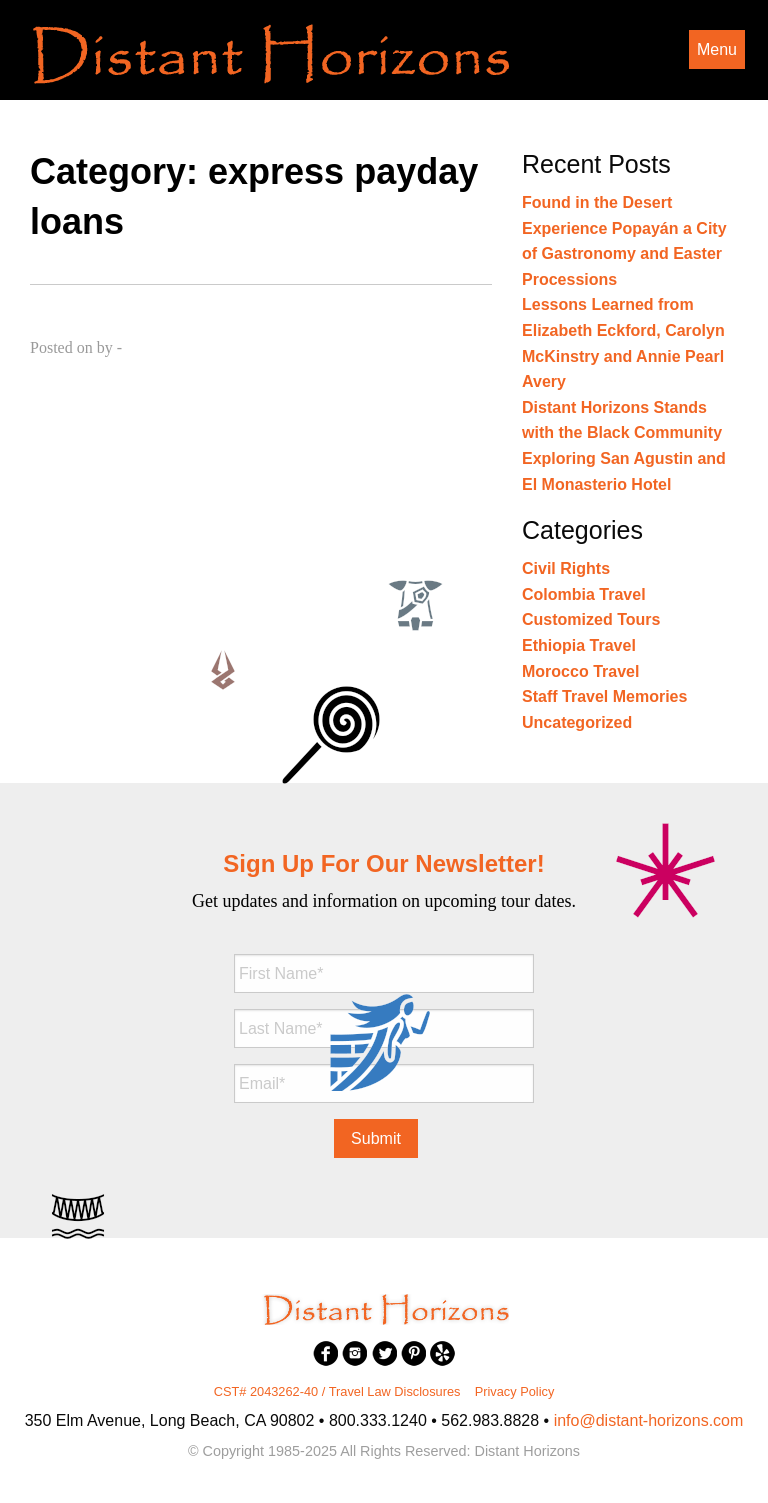 The width and height of the screenshot is (768, 1503). What do you see at coordinates (415, 605) in the screenshot?
I see `equip heart-protecting armor` at bounding box center [415, 605].